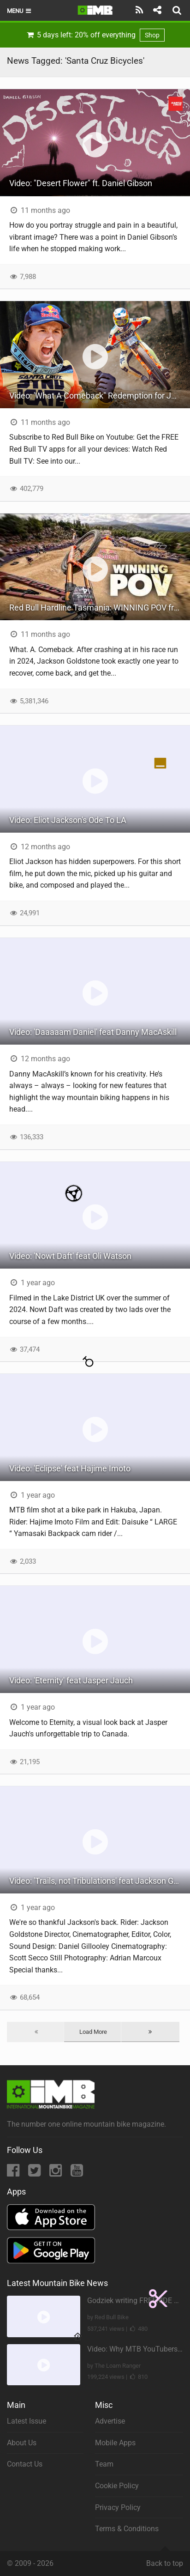  Describe the element at coordinates (158, 2298) in the screenshot. I see `cut selected content` at that location.